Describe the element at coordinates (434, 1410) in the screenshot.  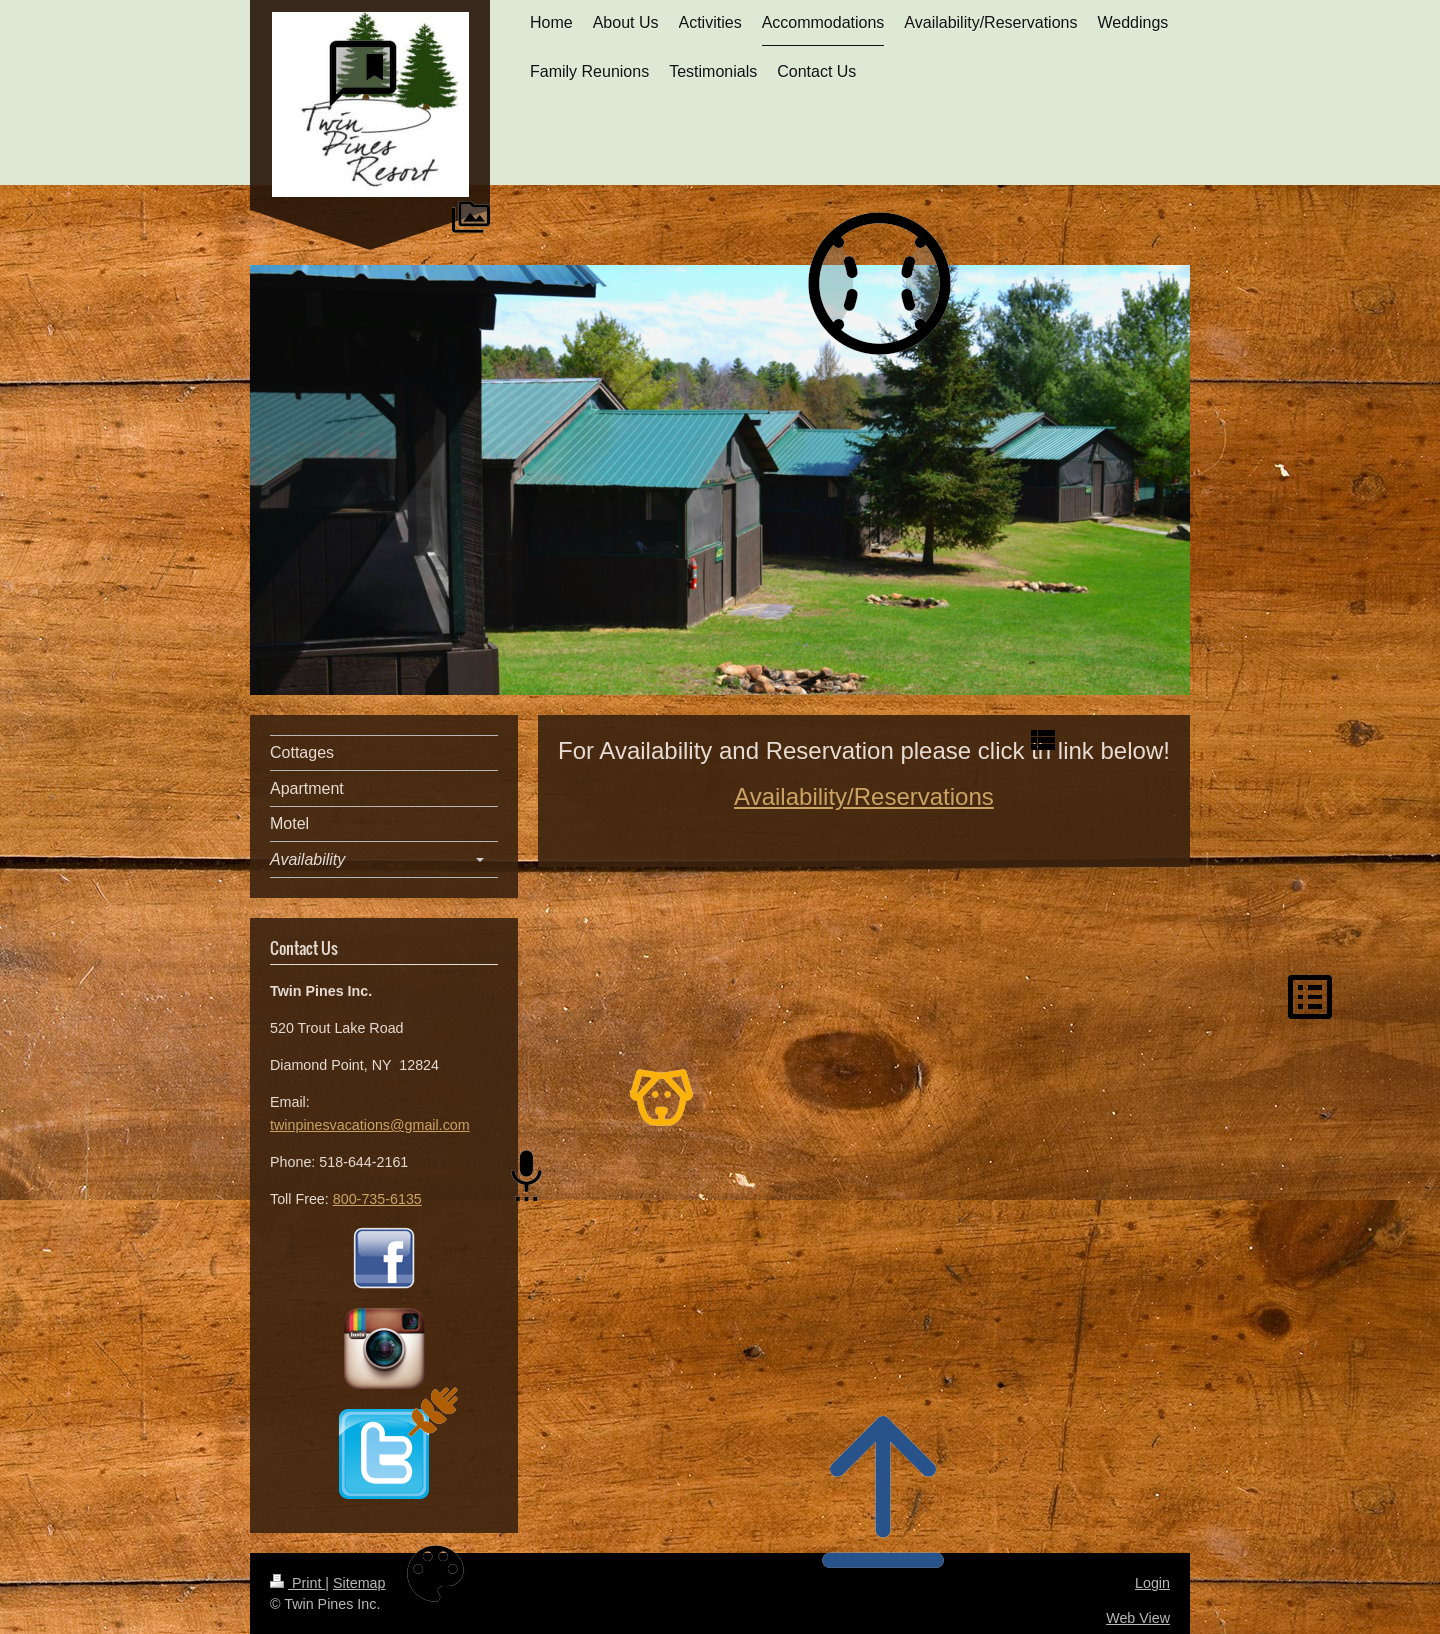
I see `indicates grain or wheat-based ingredients` at that location.